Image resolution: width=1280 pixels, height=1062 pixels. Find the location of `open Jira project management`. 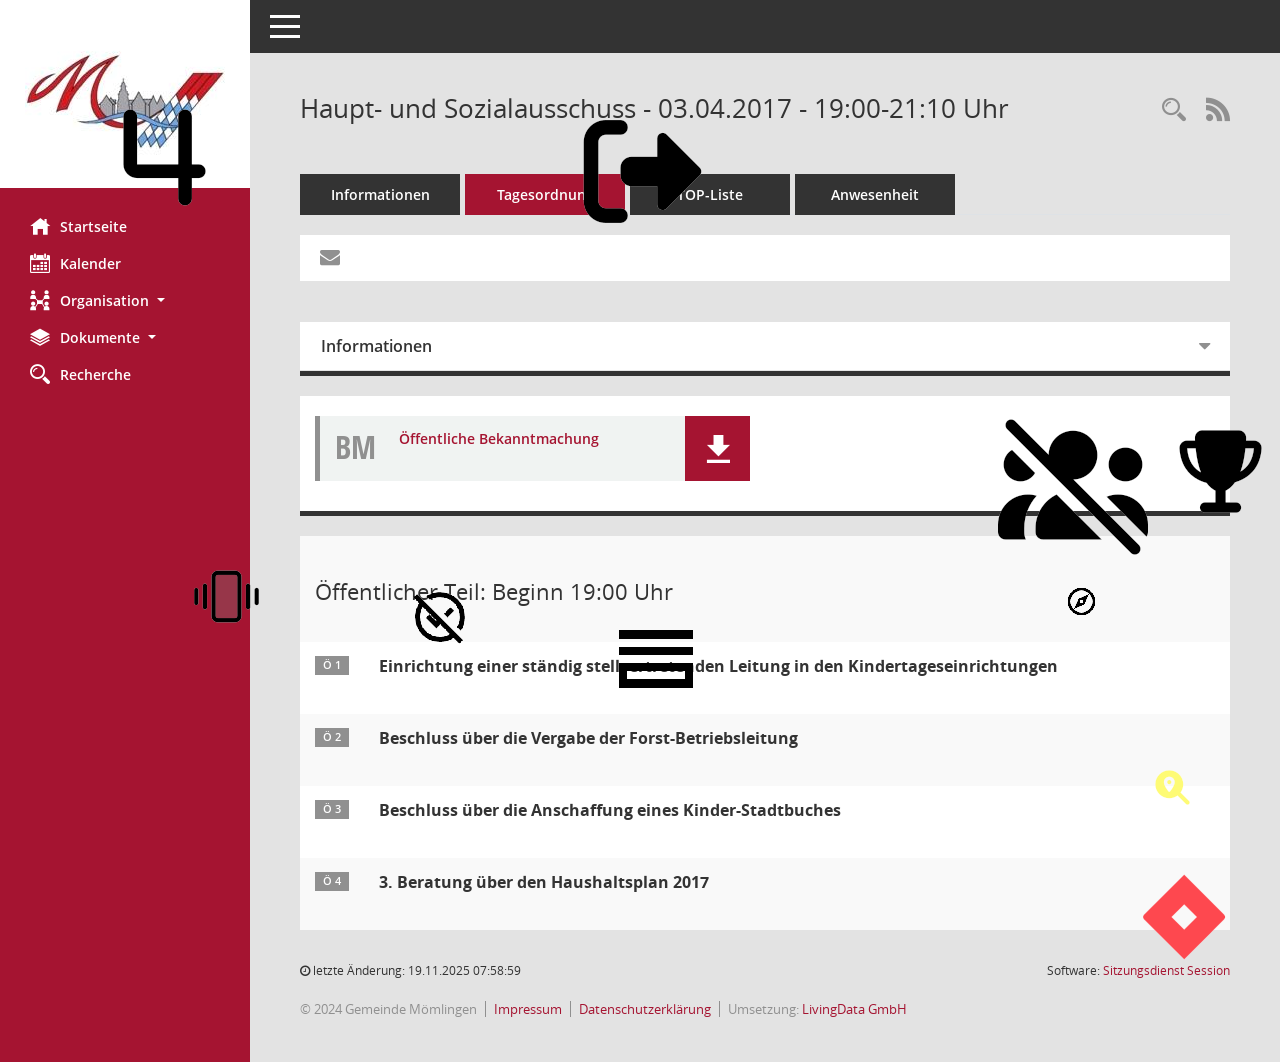

open Jira project management is located at coordinates (1184, 917).